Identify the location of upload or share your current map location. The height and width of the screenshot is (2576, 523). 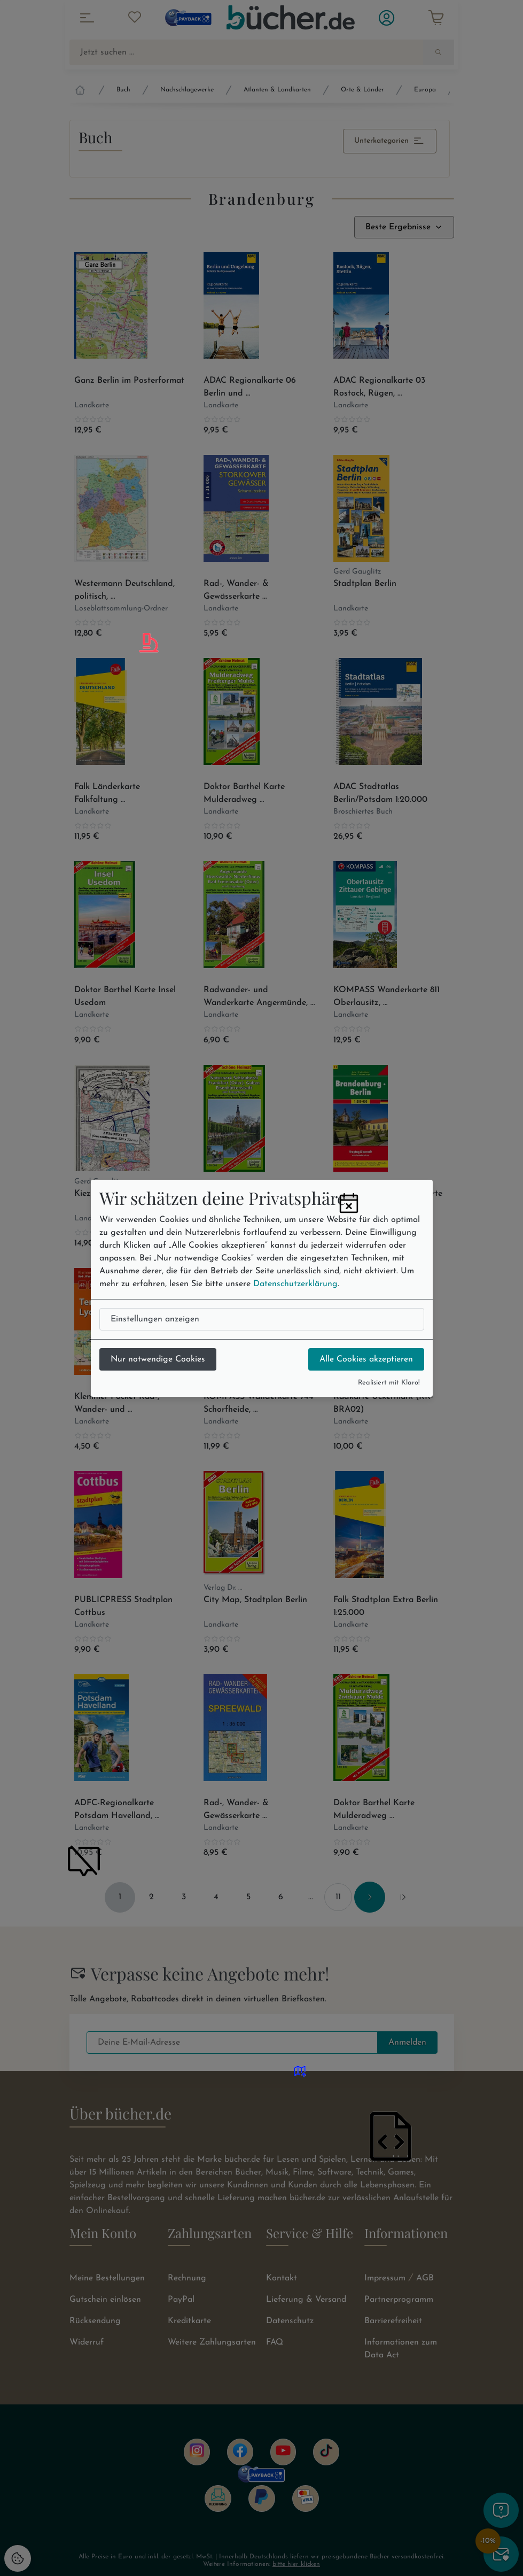
(300, 2071).